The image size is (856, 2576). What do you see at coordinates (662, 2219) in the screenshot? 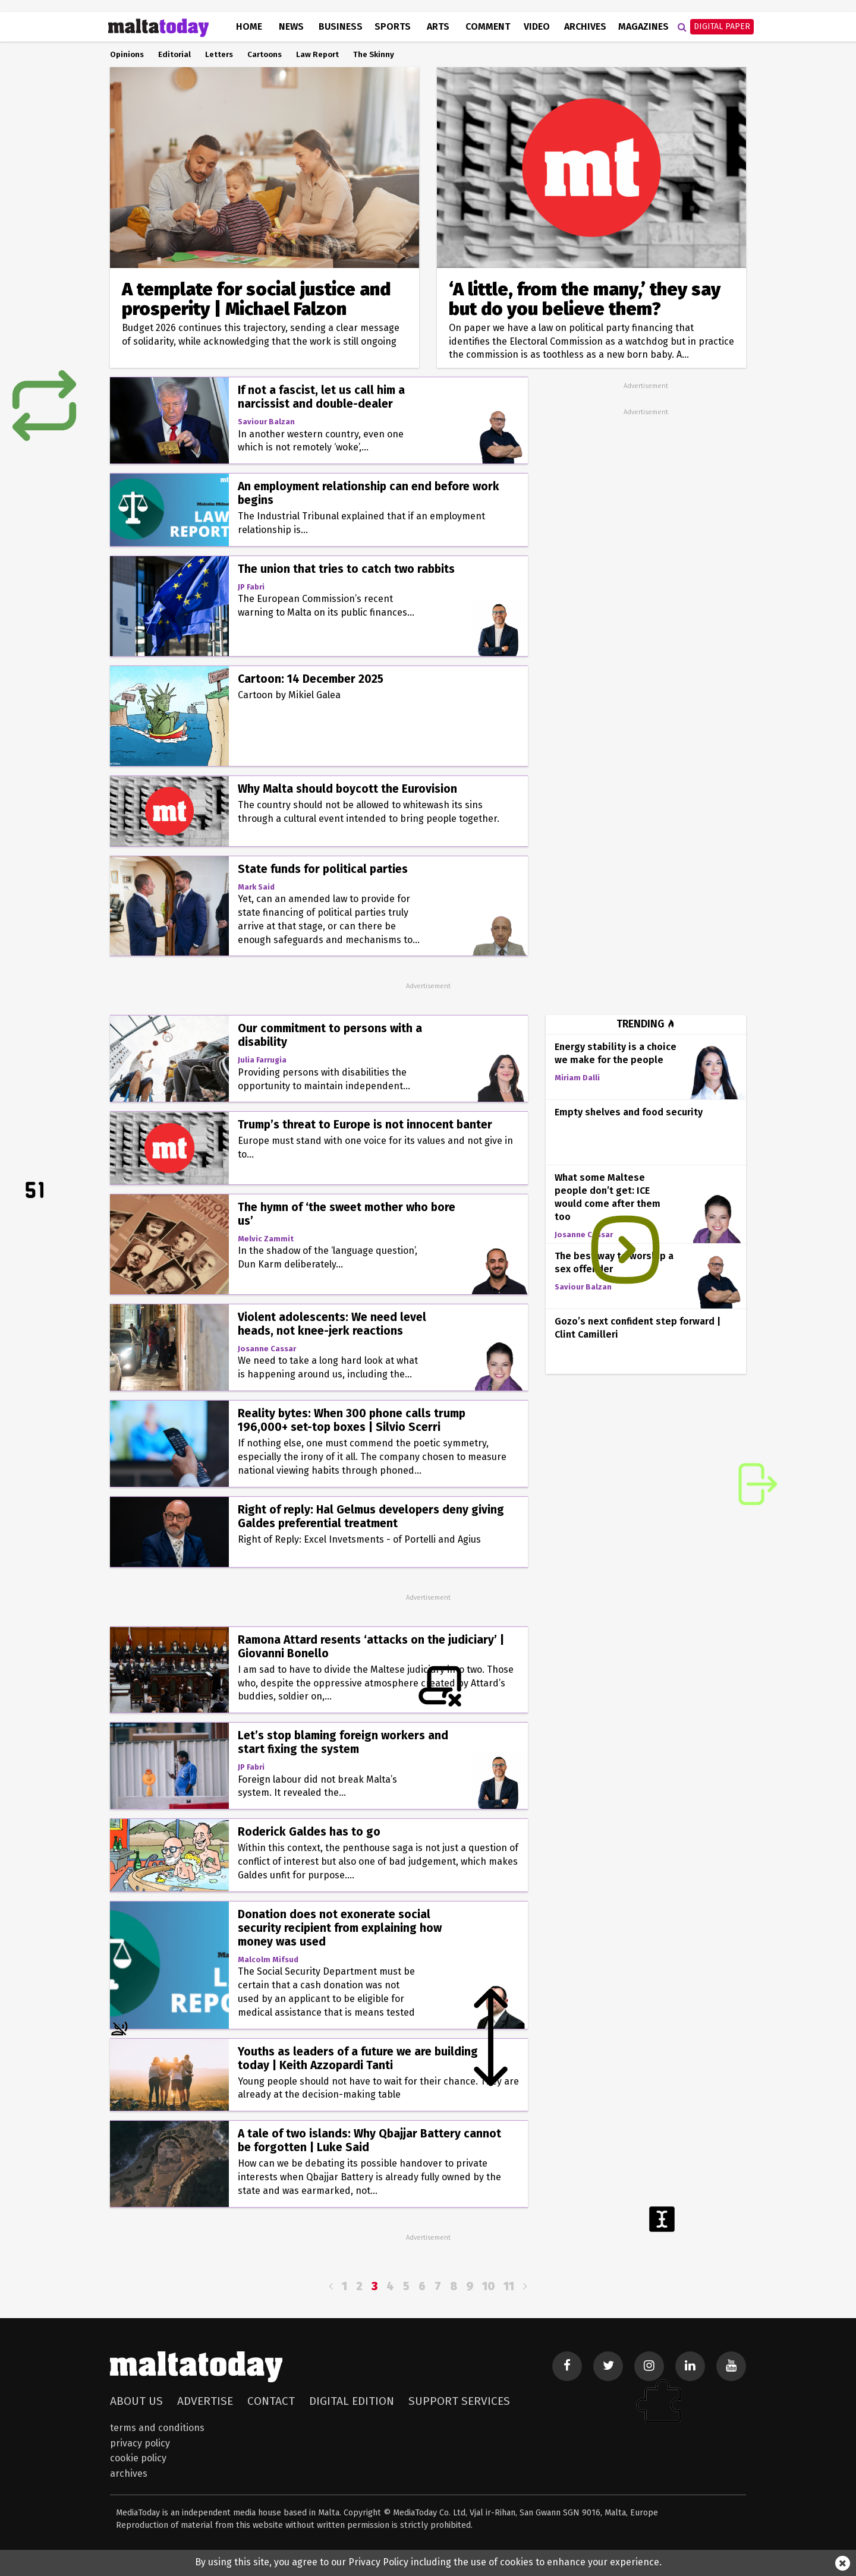
I see `text input field cursor indicator` at bounding box center [662, 2219].